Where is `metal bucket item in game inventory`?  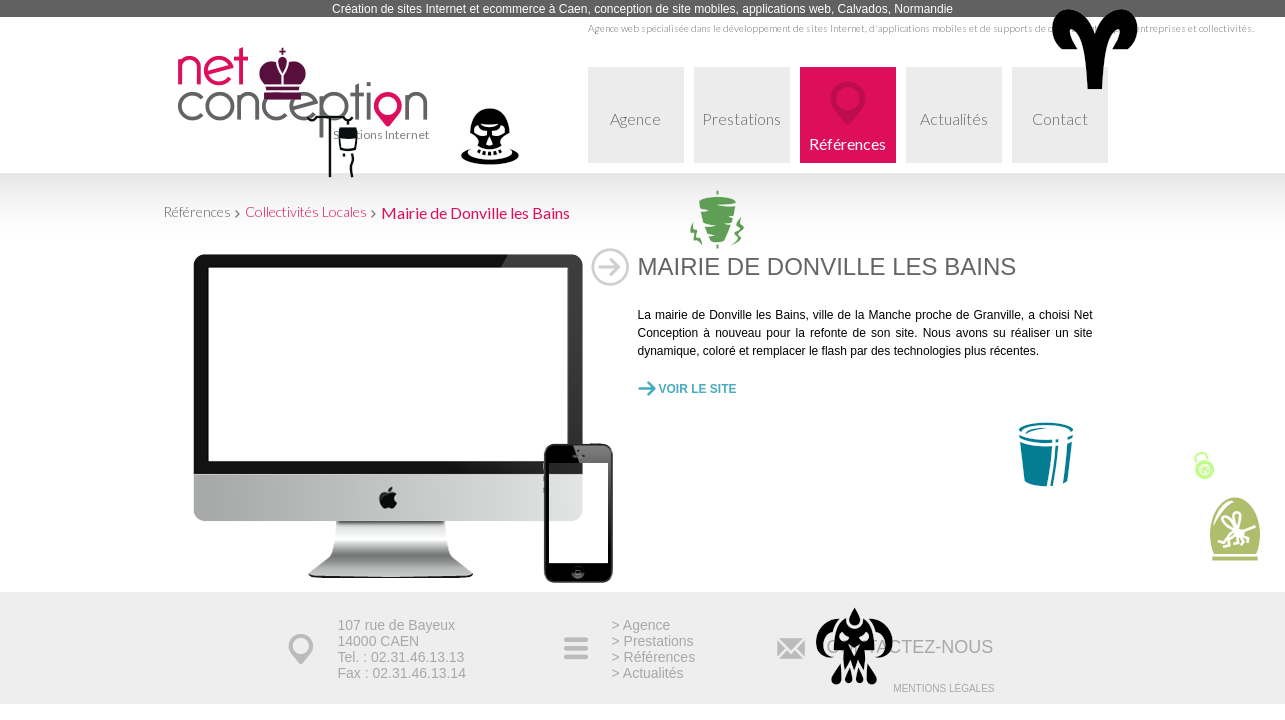 metal bucket item in game inventory is located at coordinates (1046, 444).